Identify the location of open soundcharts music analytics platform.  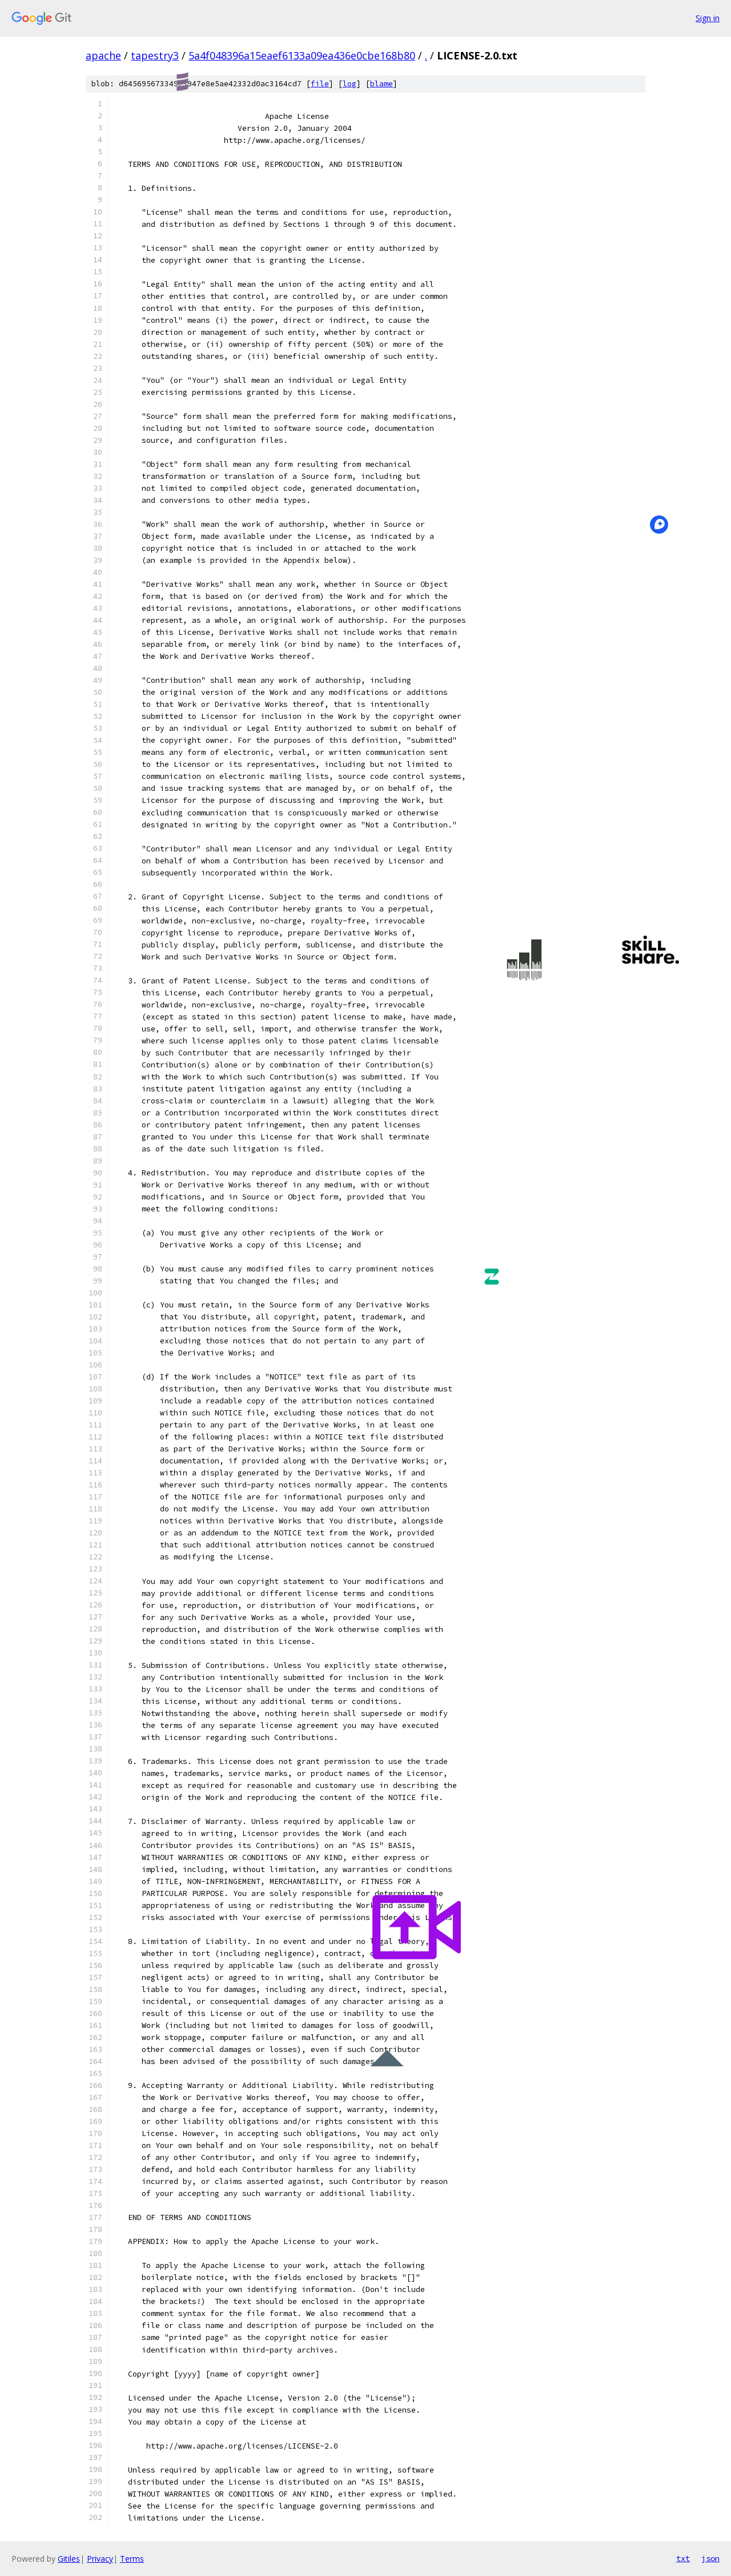
(524, 960).